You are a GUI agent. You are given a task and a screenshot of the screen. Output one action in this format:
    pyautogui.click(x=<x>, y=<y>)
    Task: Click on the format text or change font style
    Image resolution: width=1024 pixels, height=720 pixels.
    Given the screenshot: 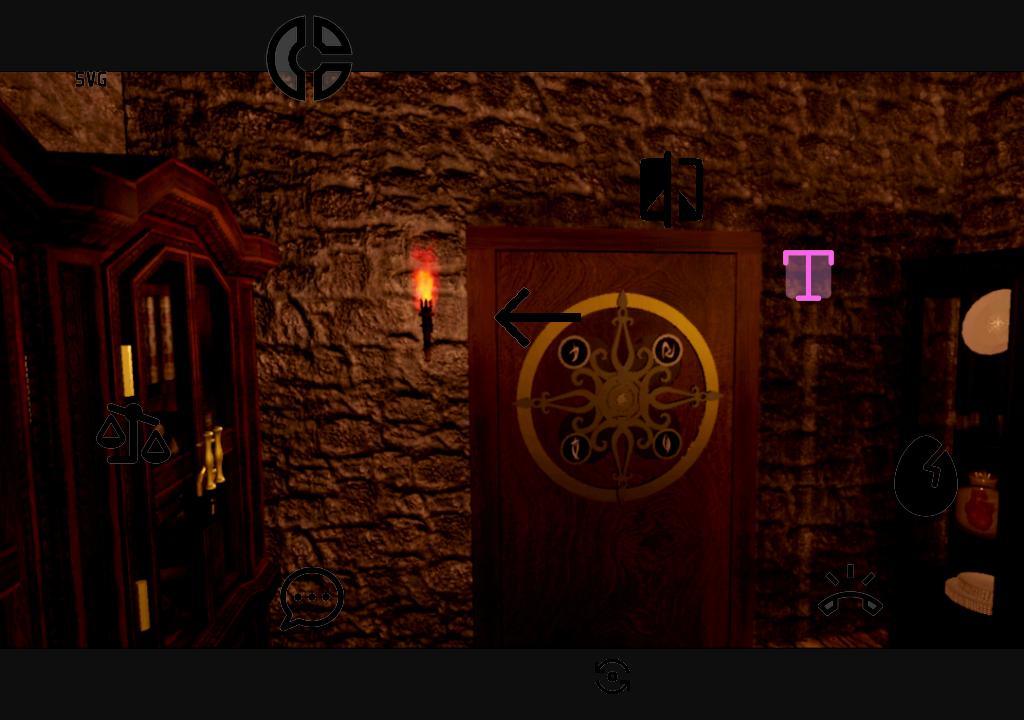 What is the action you would take?
    pyautogui.click(x=808, y=275)
    